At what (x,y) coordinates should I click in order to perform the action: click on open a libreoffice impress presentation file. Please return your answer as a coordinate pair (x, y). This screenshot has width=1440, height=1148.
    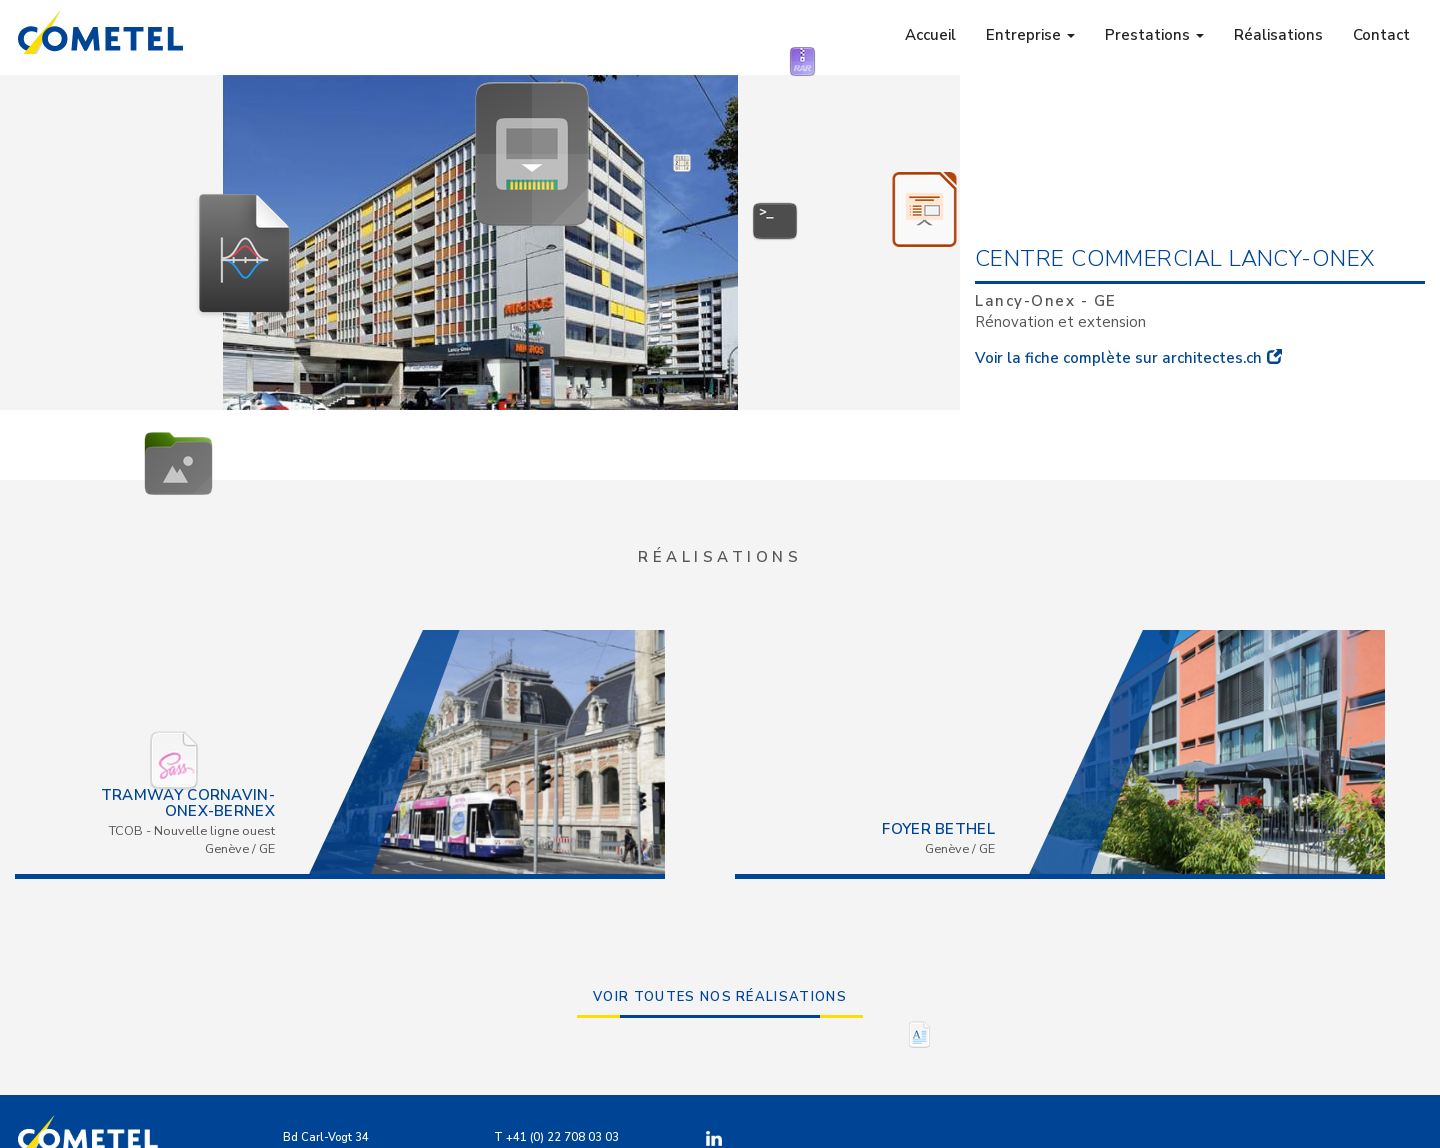
    Looking at the image, I should click on (924, 209).